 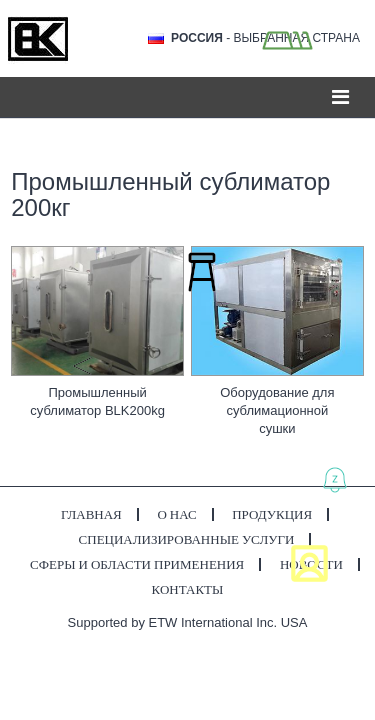 What do you see at coordinates (287, 40) in the screenshot?
I see `switch between open tabs` at bounding box center [287, 40].